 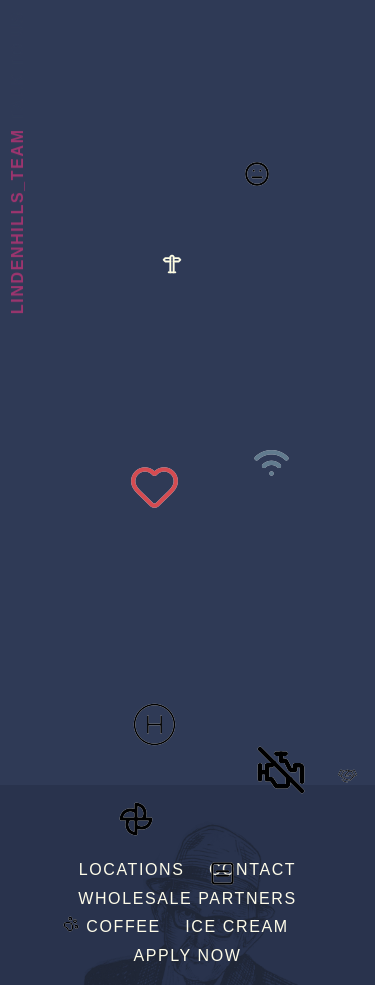 I want to click on navigate to items starting with the letter H, so click(x=154, y=724).